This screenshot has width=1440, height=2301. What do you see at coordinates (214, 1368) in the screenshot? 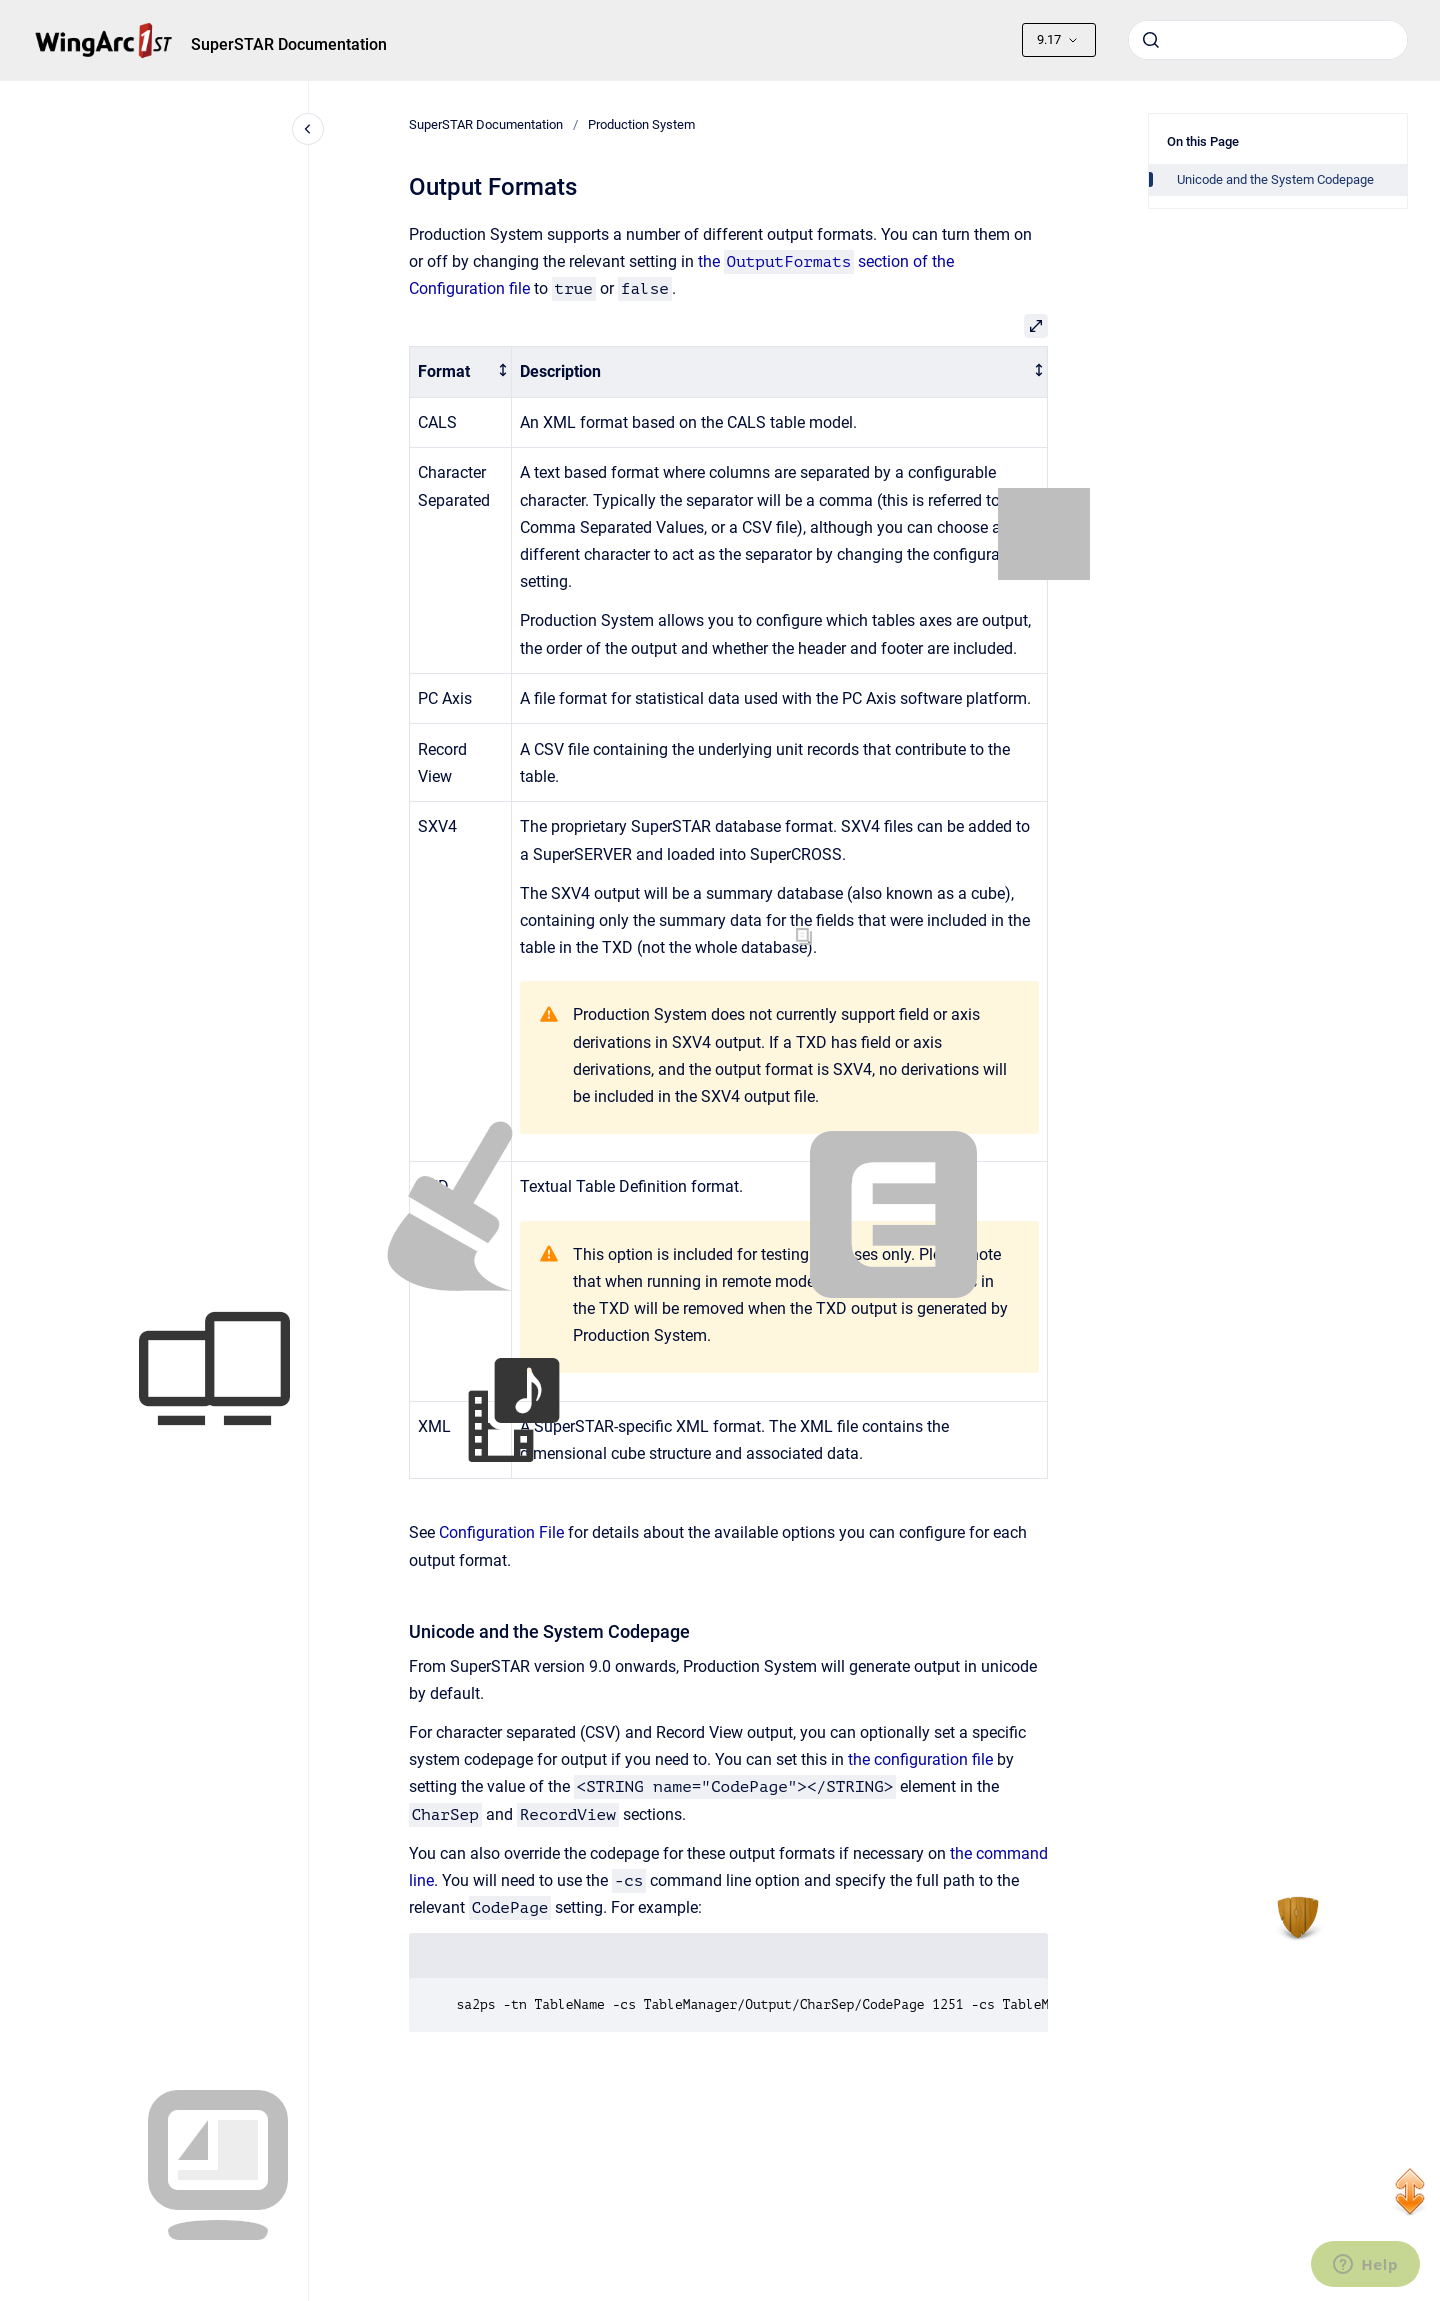
I see `display arrangement settings for multiple monitors` at bounding box center [214, 1368].